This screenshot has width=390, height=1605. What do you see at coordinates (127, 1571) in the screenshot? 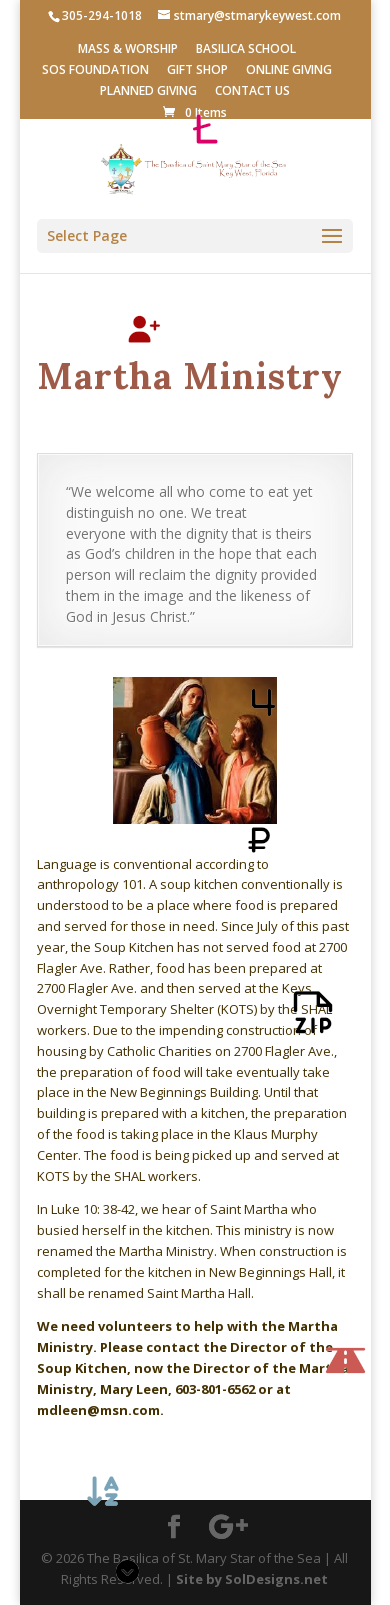
I see `expand to show more content` at bounding box center [127, 1571].